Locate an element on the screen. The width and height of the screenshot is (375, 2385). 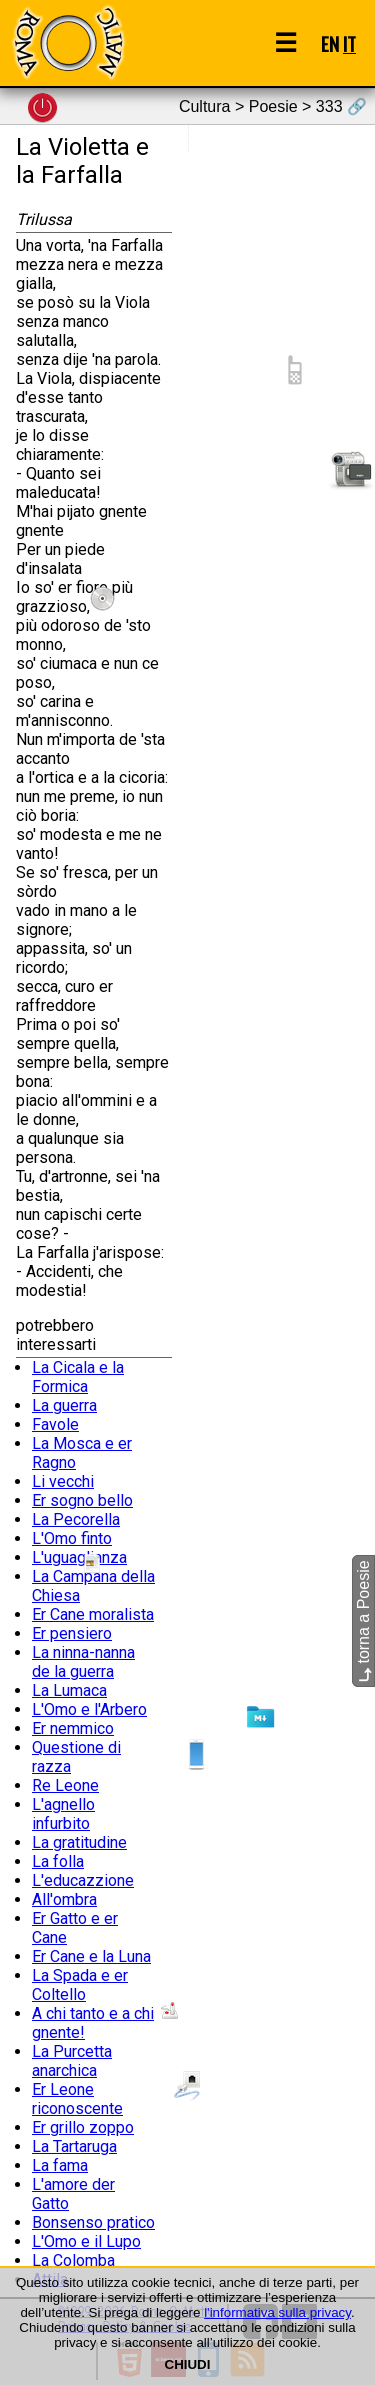
folder containing markdown files is located at coordinates (260, 1717).